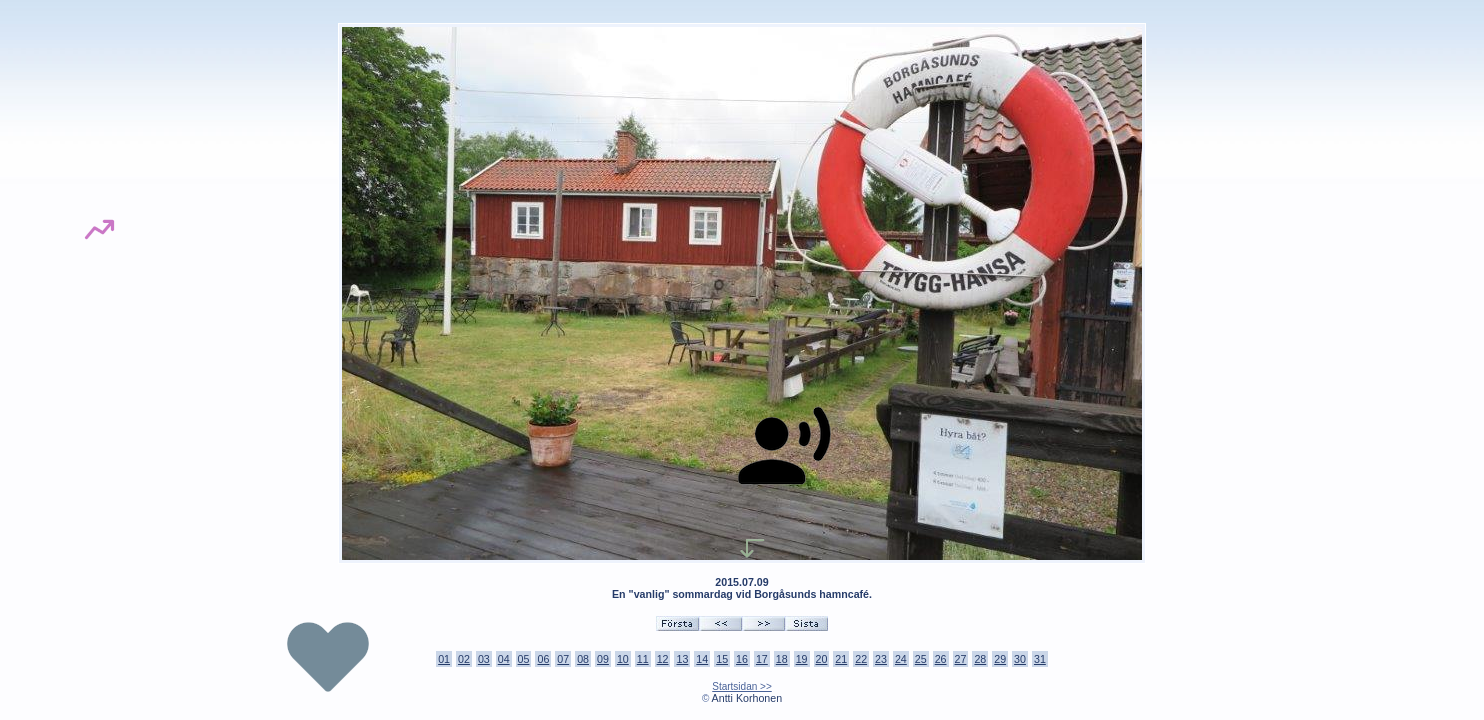  What do you see at coordinates (99, 229) in the screenshot?
I see `view trending or popular content` at bounding box center [99, 229].